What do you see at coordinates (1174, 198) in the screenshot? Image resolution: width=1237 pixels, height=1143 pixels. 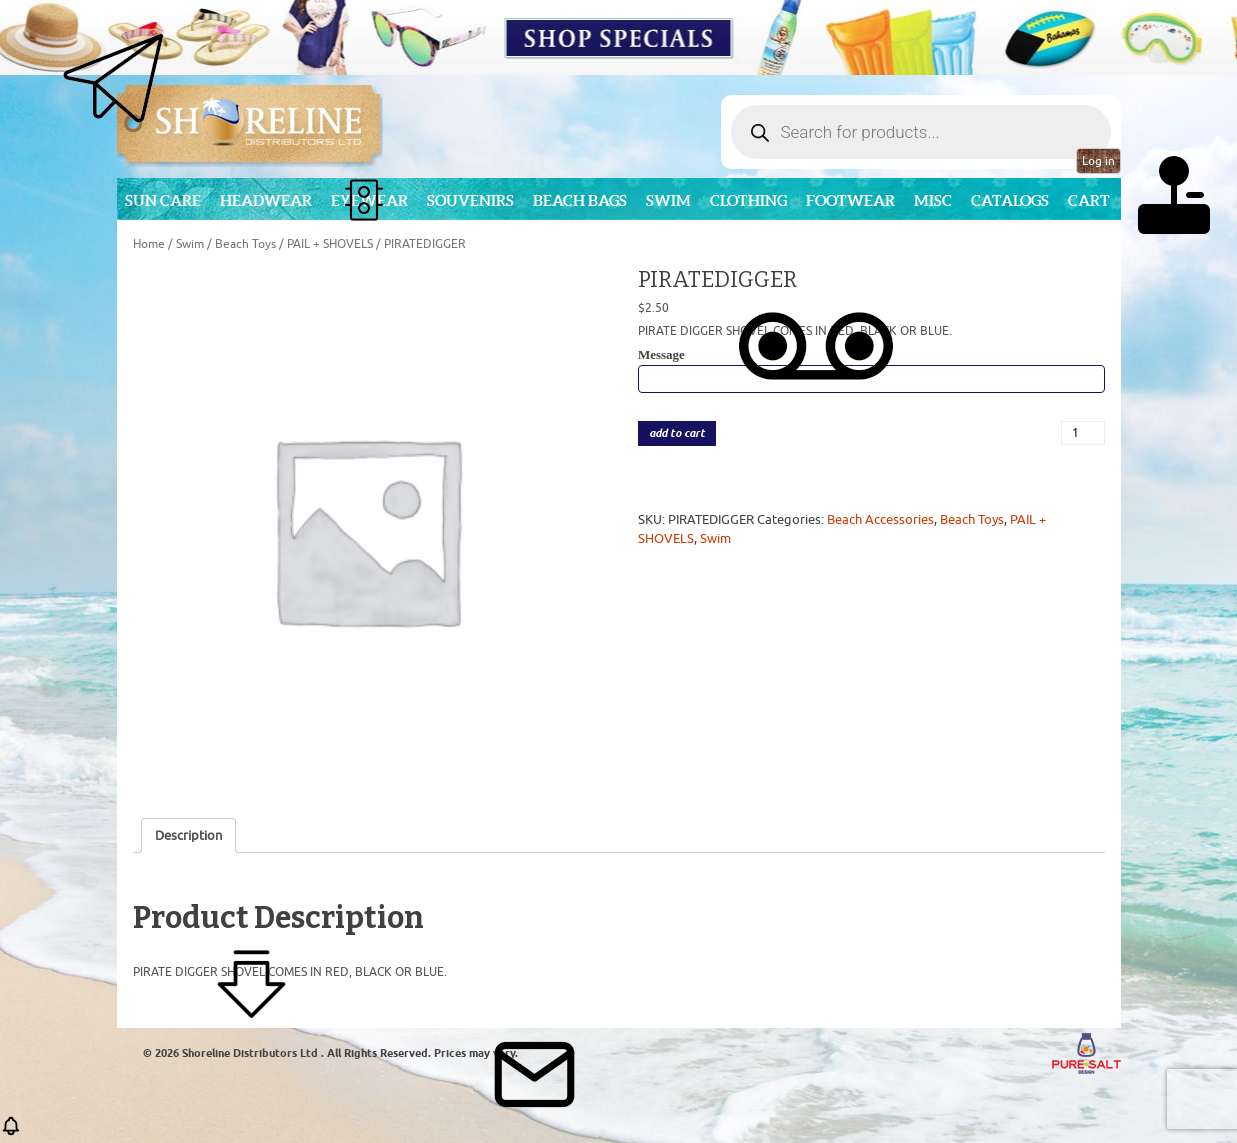 I see `access game controls or gaming settings` at bounding box center [1174, 198].